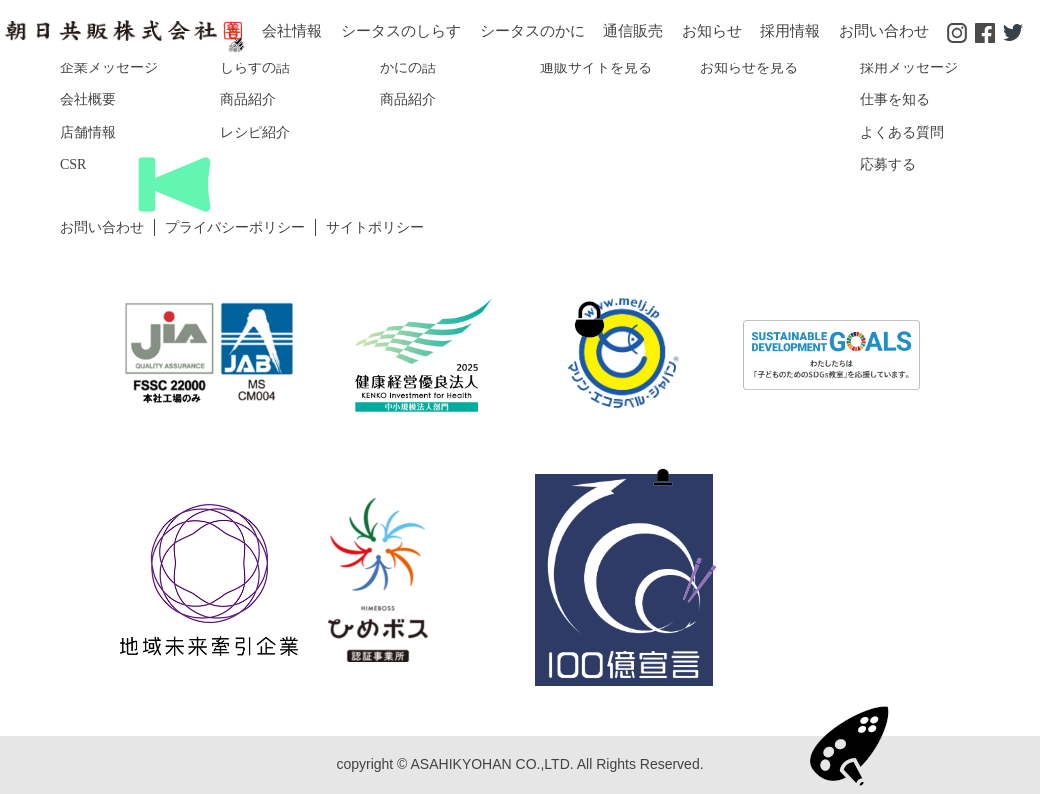 The image size is (1040, 794). What do you see at coordinates (174, 184) in the screenshot?
I see `go to previous track or media` at bounding box center [174, 184].